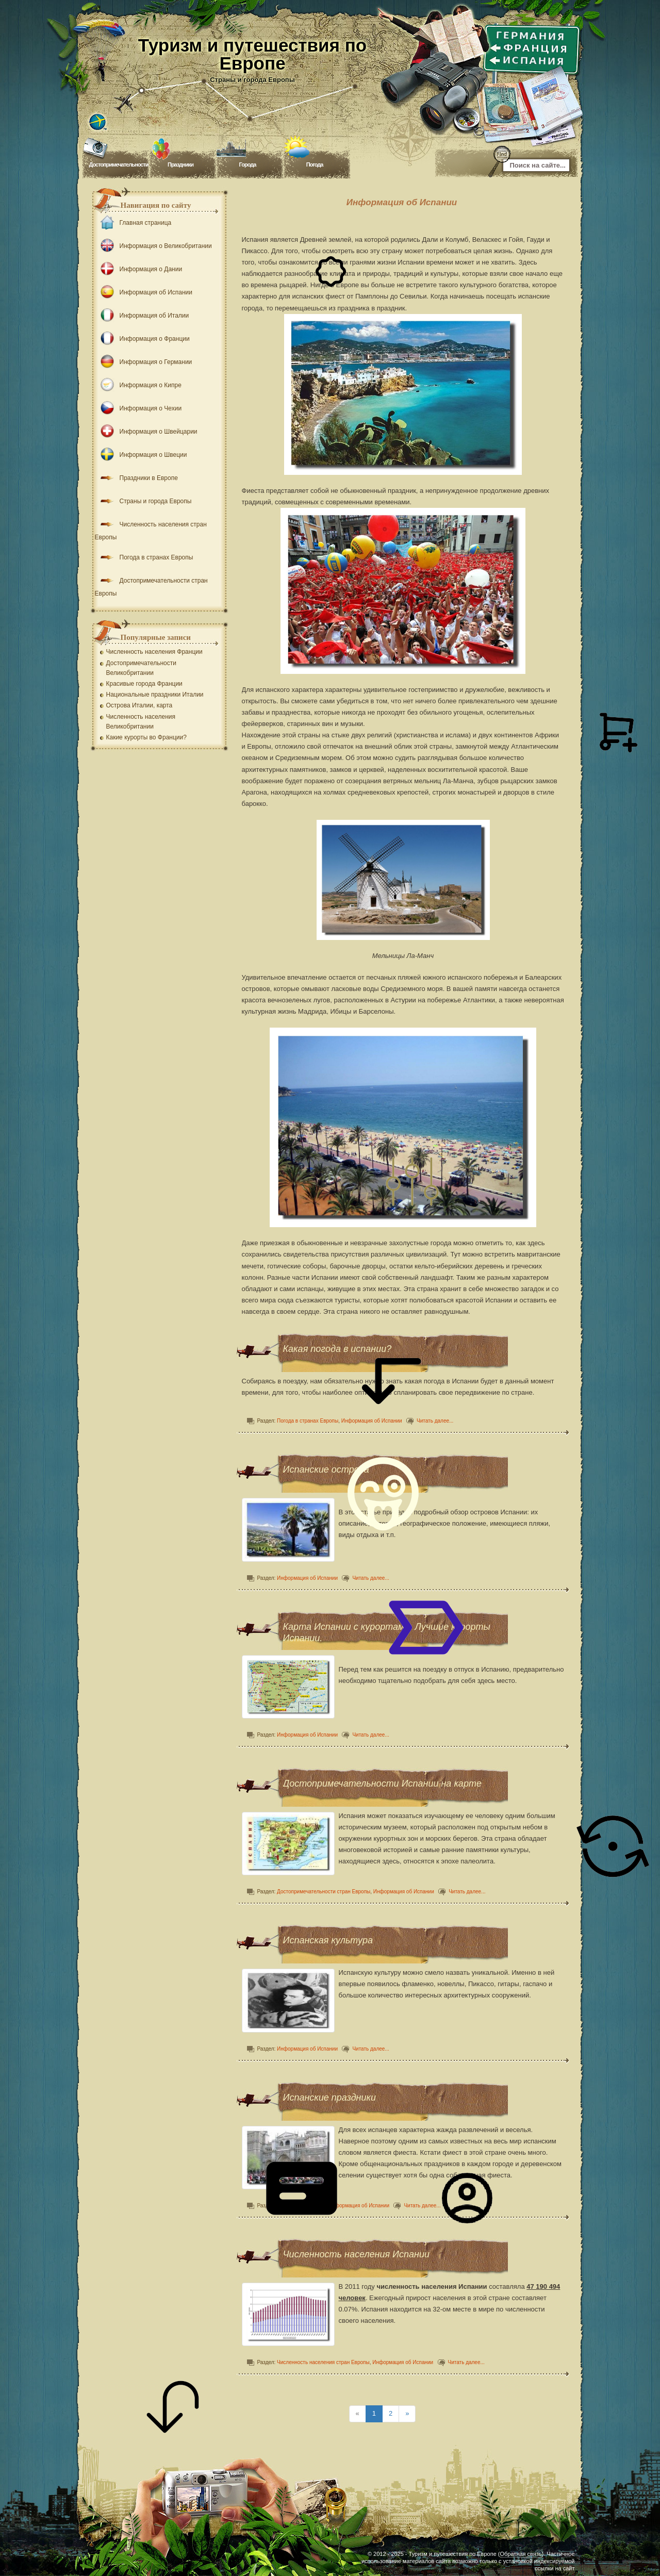 Image resolution: width=660 pixels, height=2576 pixels. What do you see at coordinates (617, 732) in the screenshot?
I see `add item to shopping cart` at bounding box center [617, 732].